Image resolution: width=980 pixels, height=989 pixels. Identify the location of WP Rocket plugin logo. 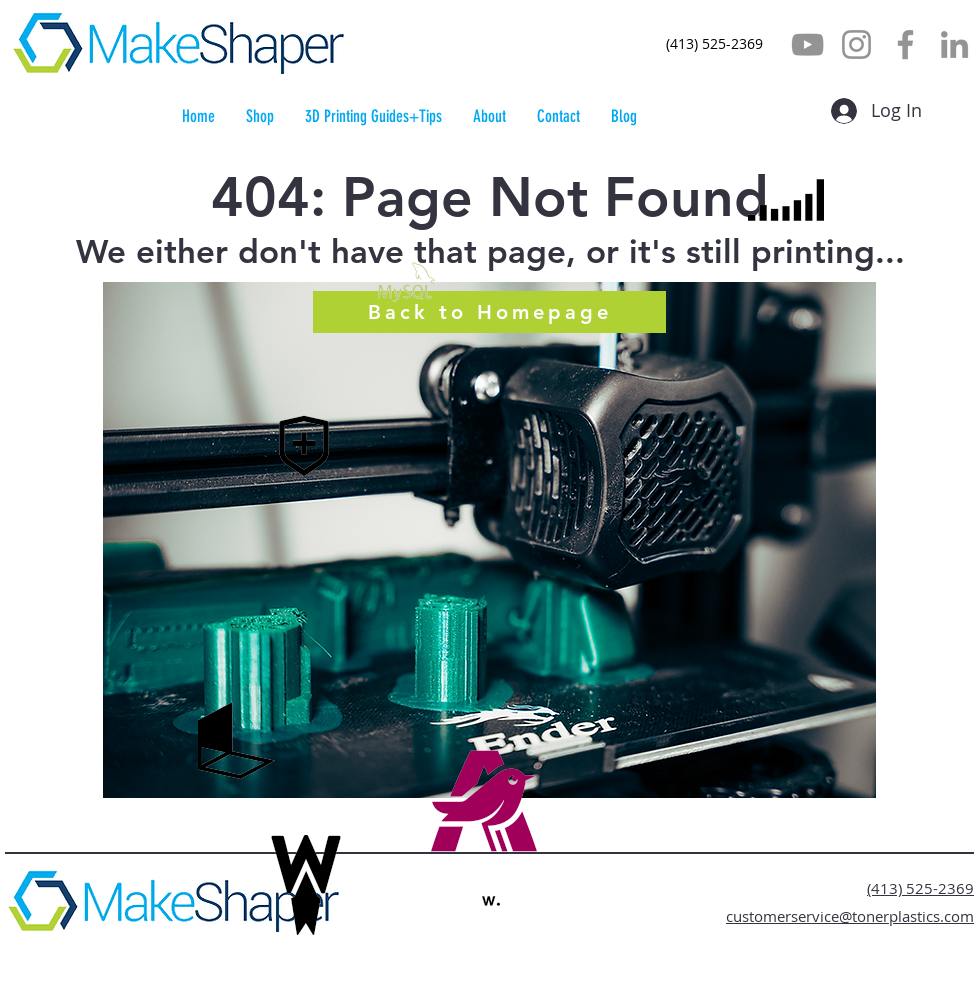
(306, 885).